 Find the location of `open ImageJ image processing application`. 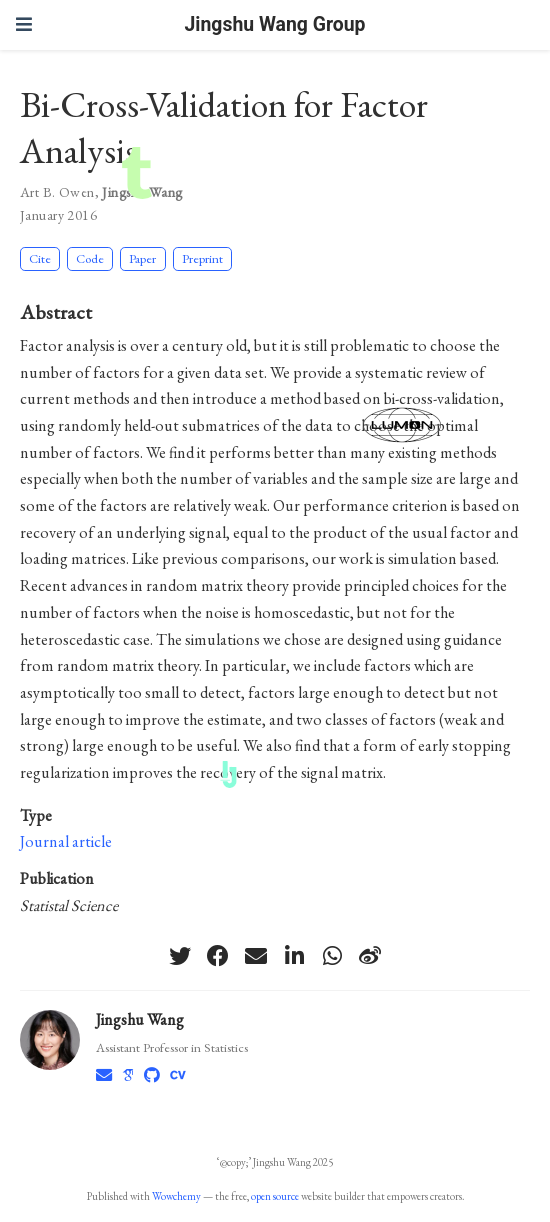

open ImageJ image processing application is located at coordinates (228, 774).